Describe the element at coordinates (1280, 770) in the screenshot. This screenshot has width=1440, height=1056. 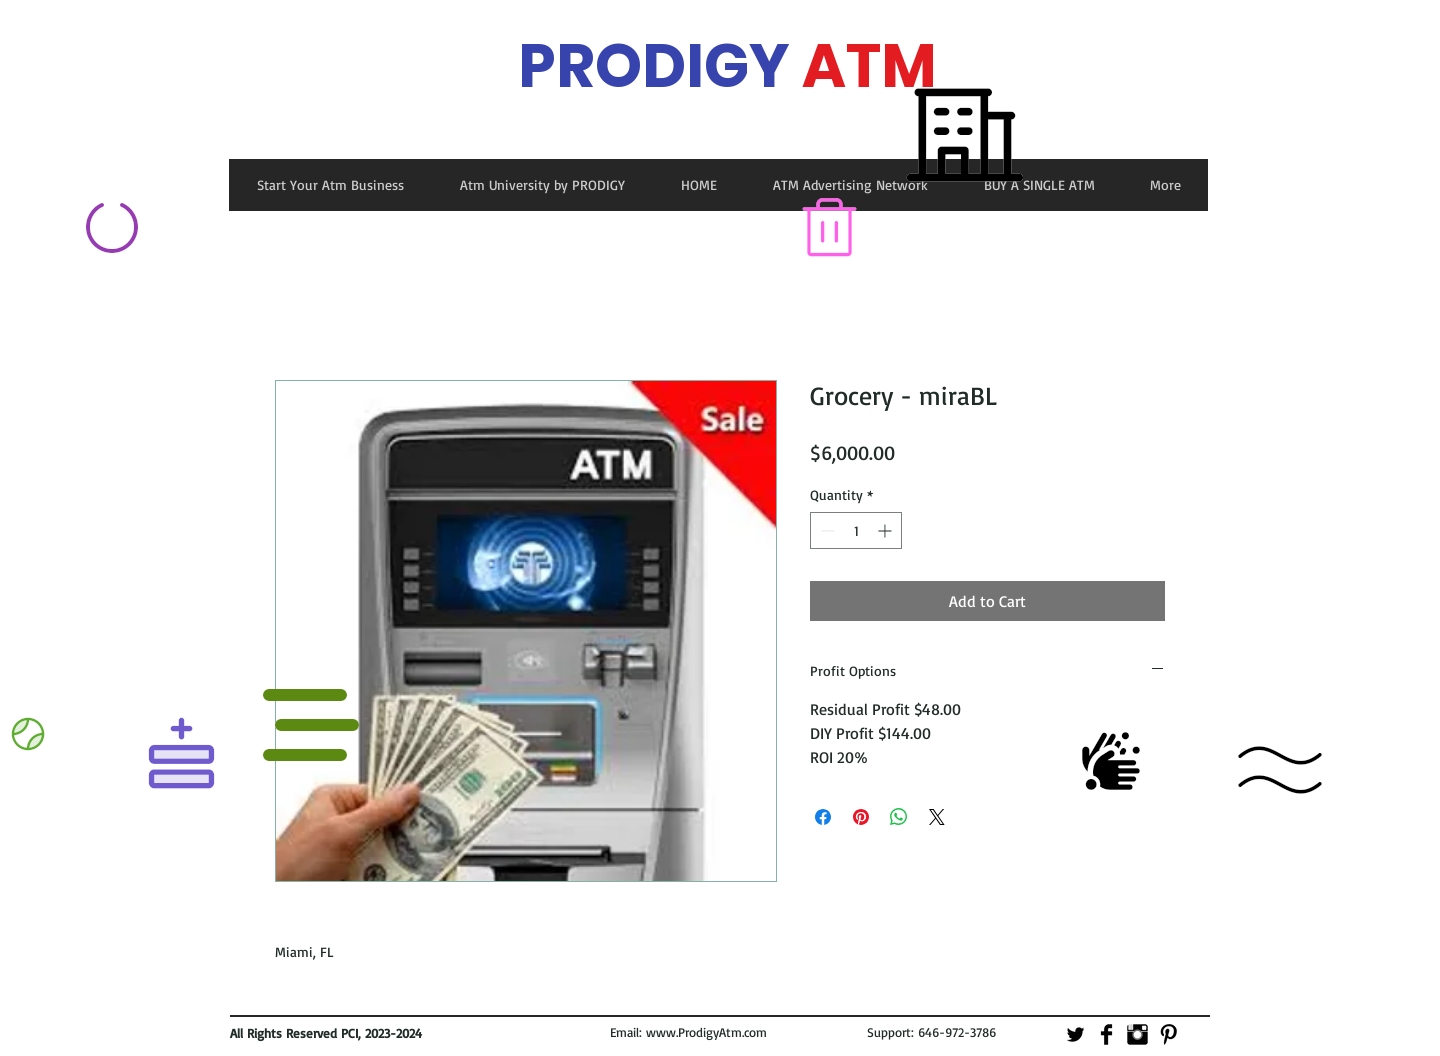
I see `indicates approximate or estimated value` at that location.